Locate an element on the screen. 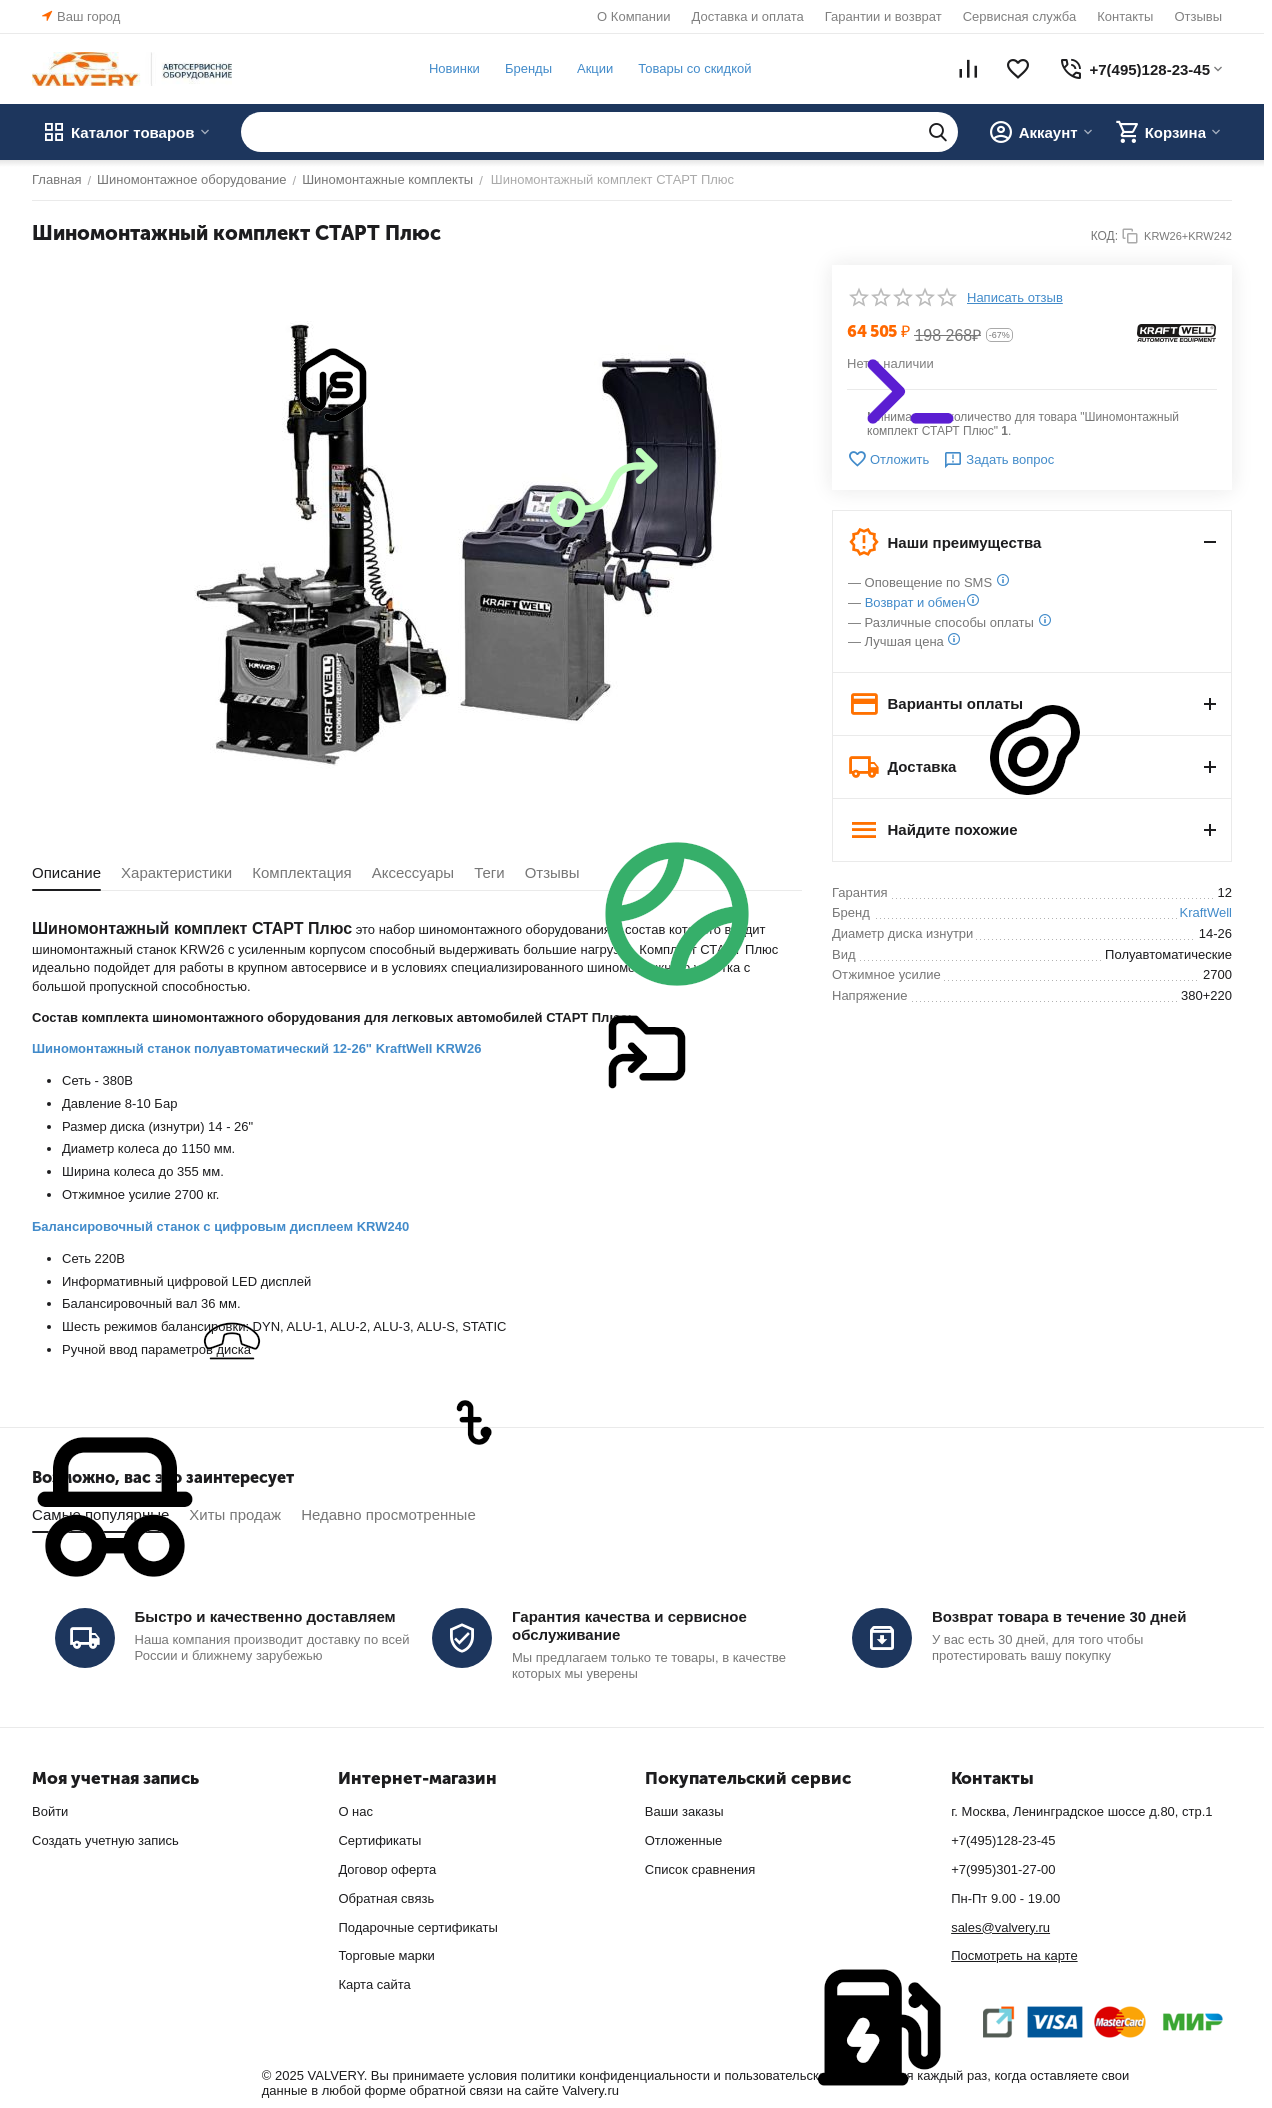 This screenshot has width=1272, height=2108. create a symbolic link to this folder is located at coordinates (647, 1050).